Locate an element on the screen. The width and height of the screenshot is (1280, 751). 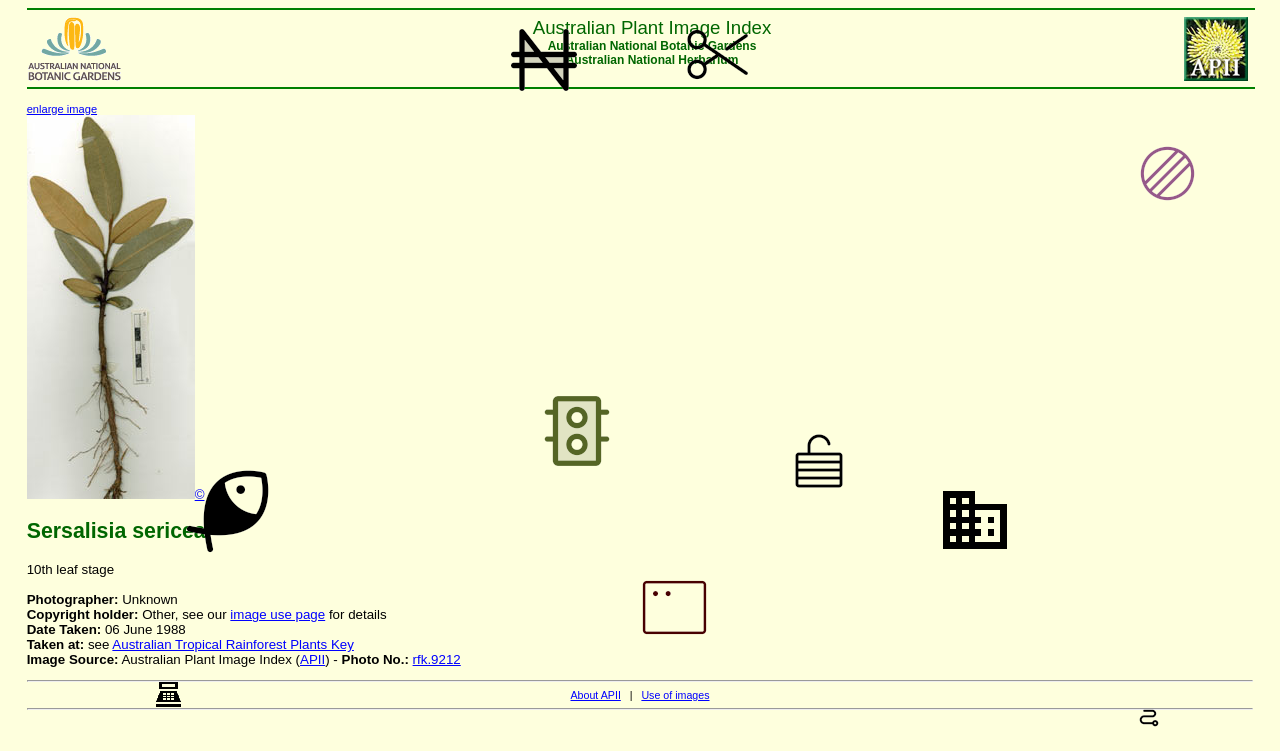
view or select Nigerian naira currency is located at coordinates (544, 60).